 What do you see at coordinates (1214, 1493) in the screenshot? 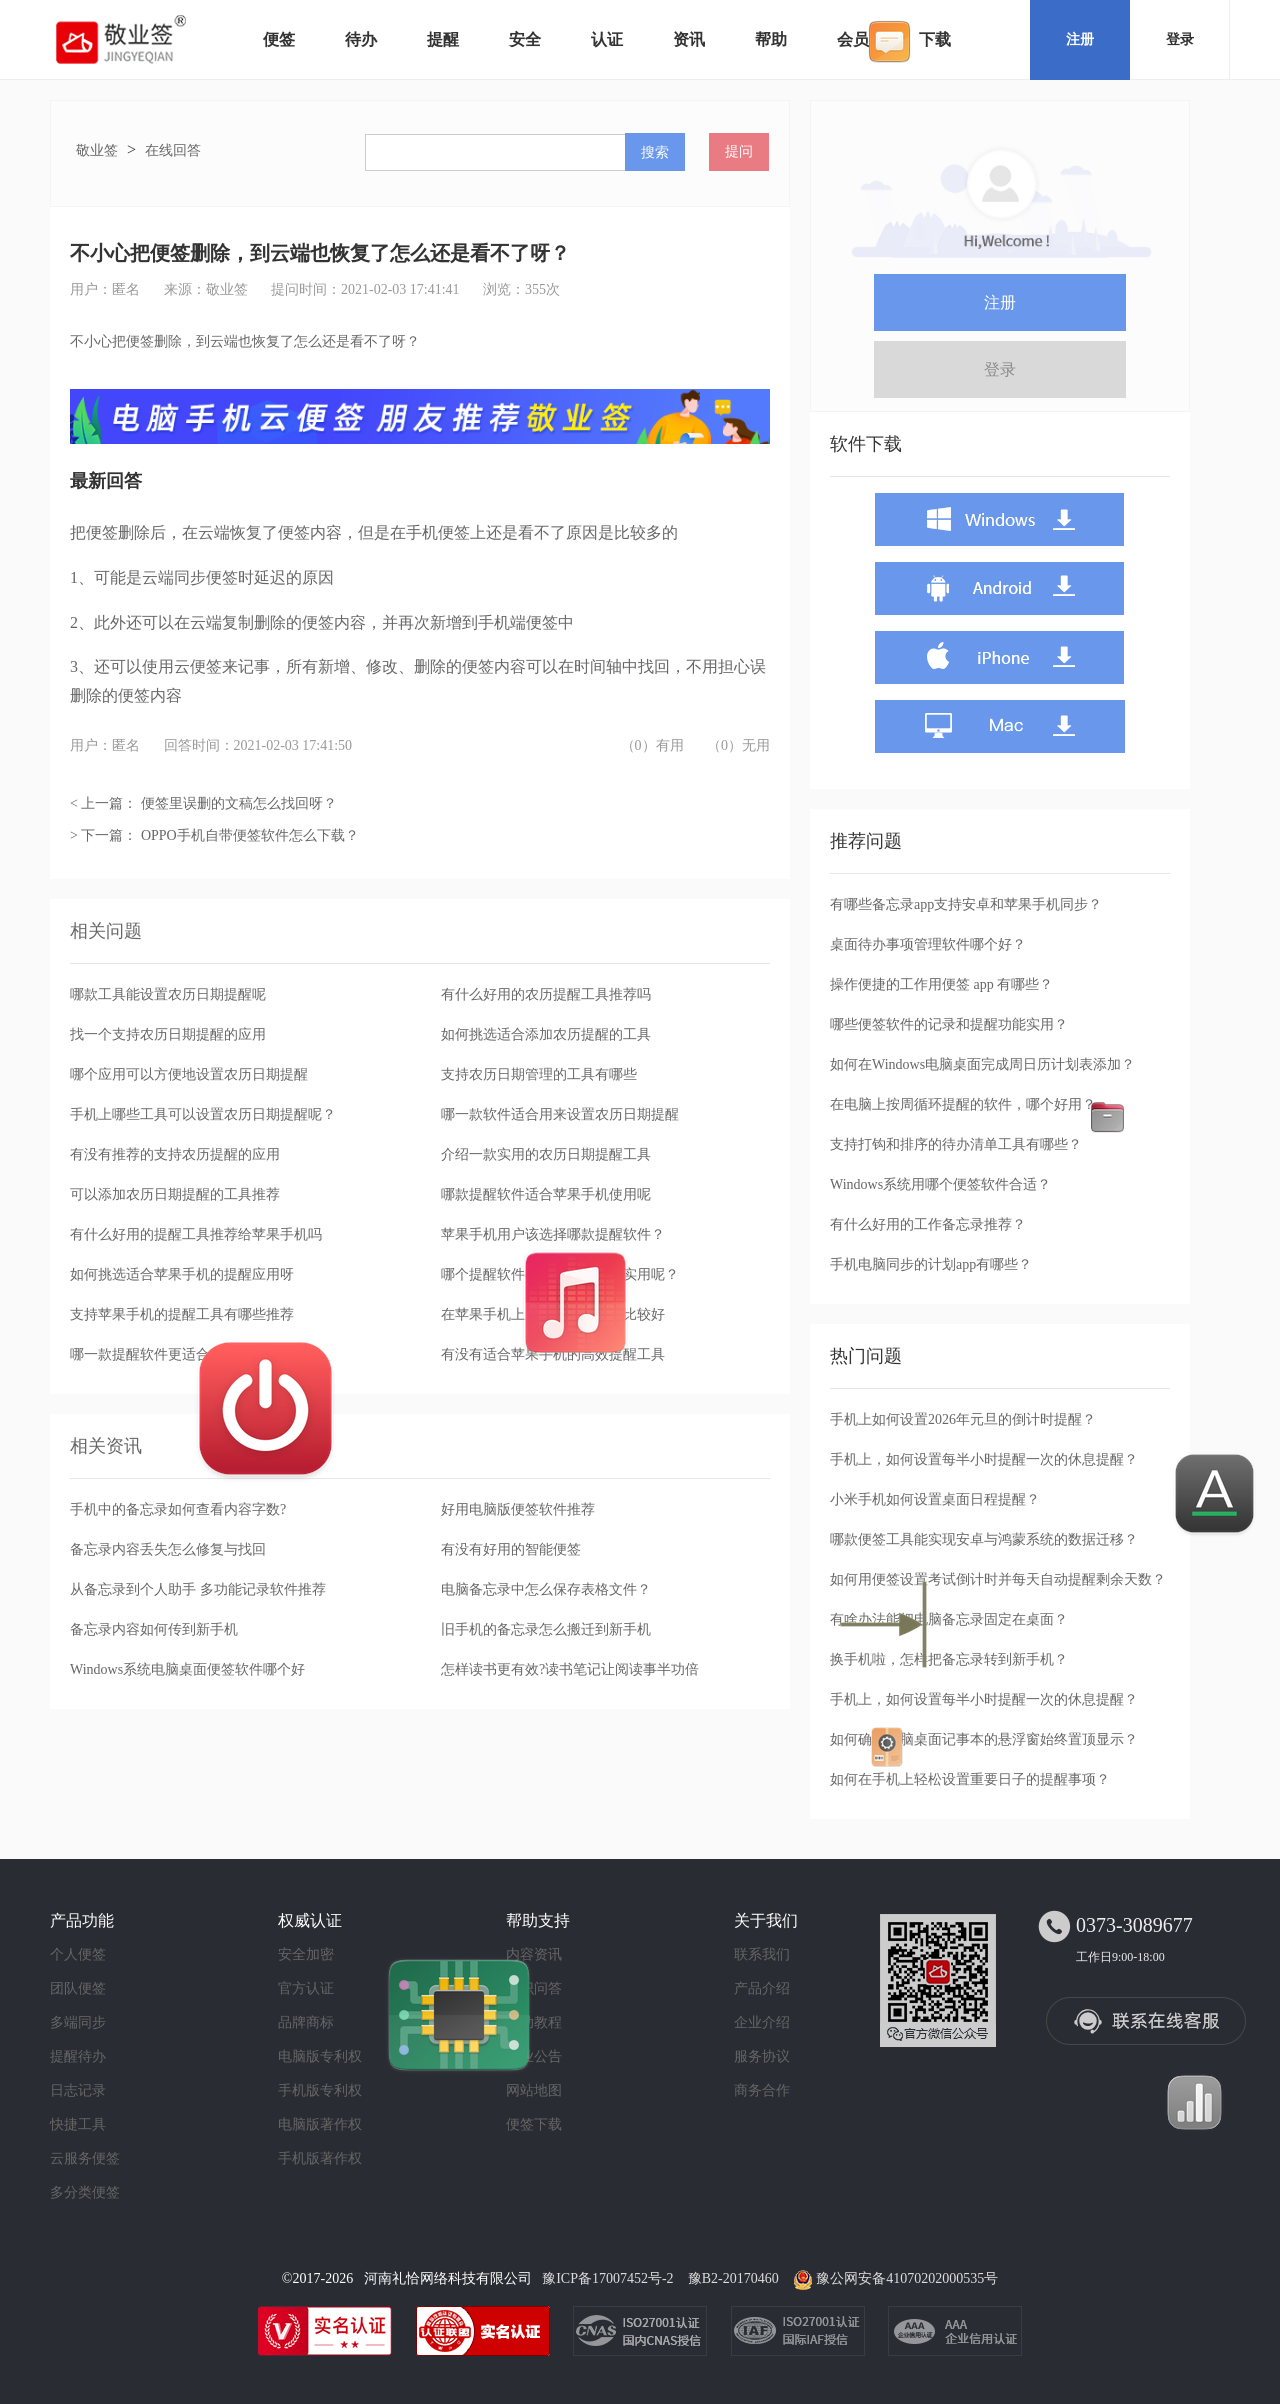
I see `open spell check tool` at bounding box center [1214, 1493].